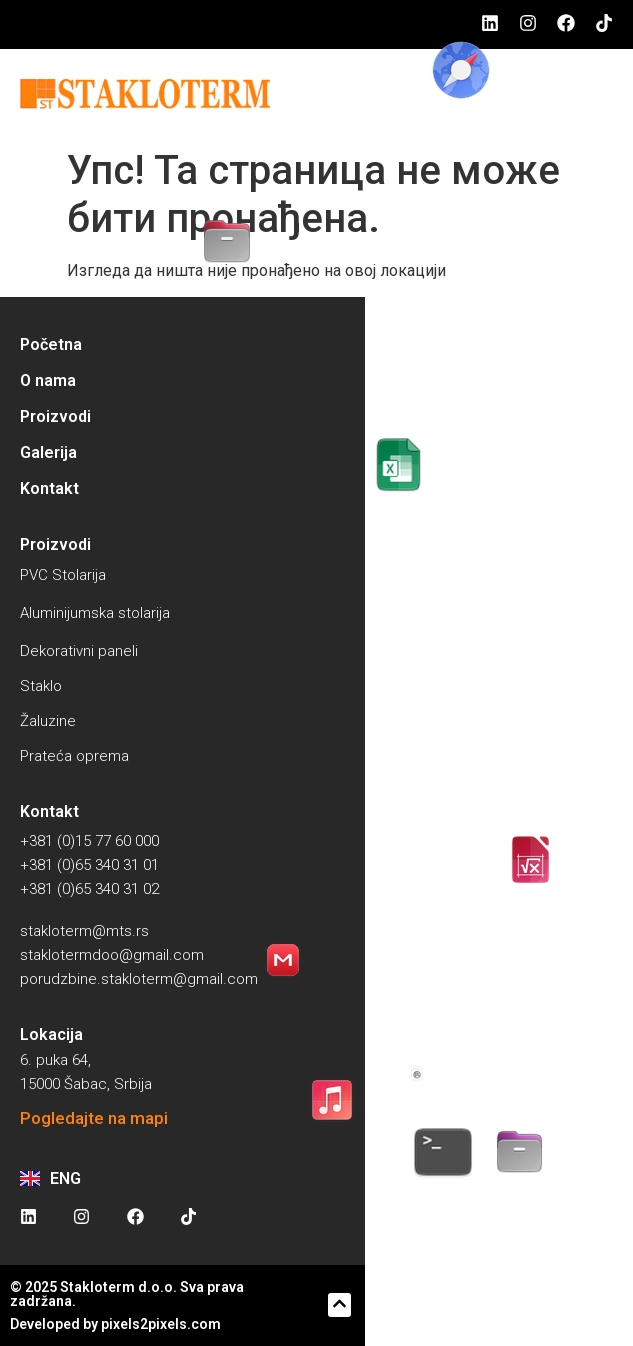  What do you see at coordinates (417, 1073) in the screenshot?
I see `a rust programming language source file` at bounding box center [417, 1073].